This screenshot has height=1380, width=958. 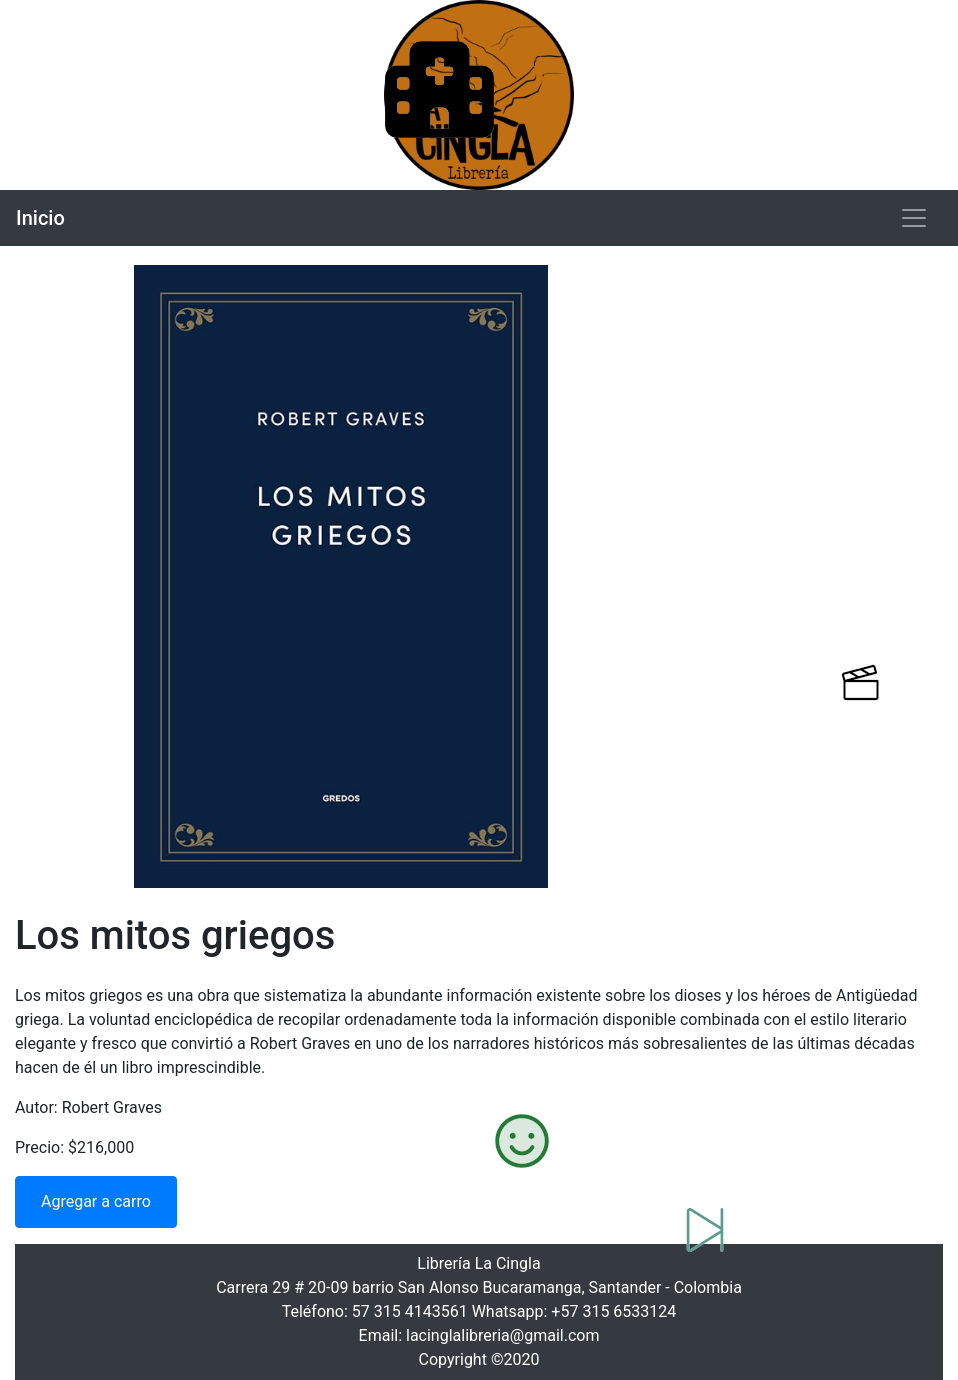 I want to click on add an emoji or reaction, so click(x=522, y=1141).